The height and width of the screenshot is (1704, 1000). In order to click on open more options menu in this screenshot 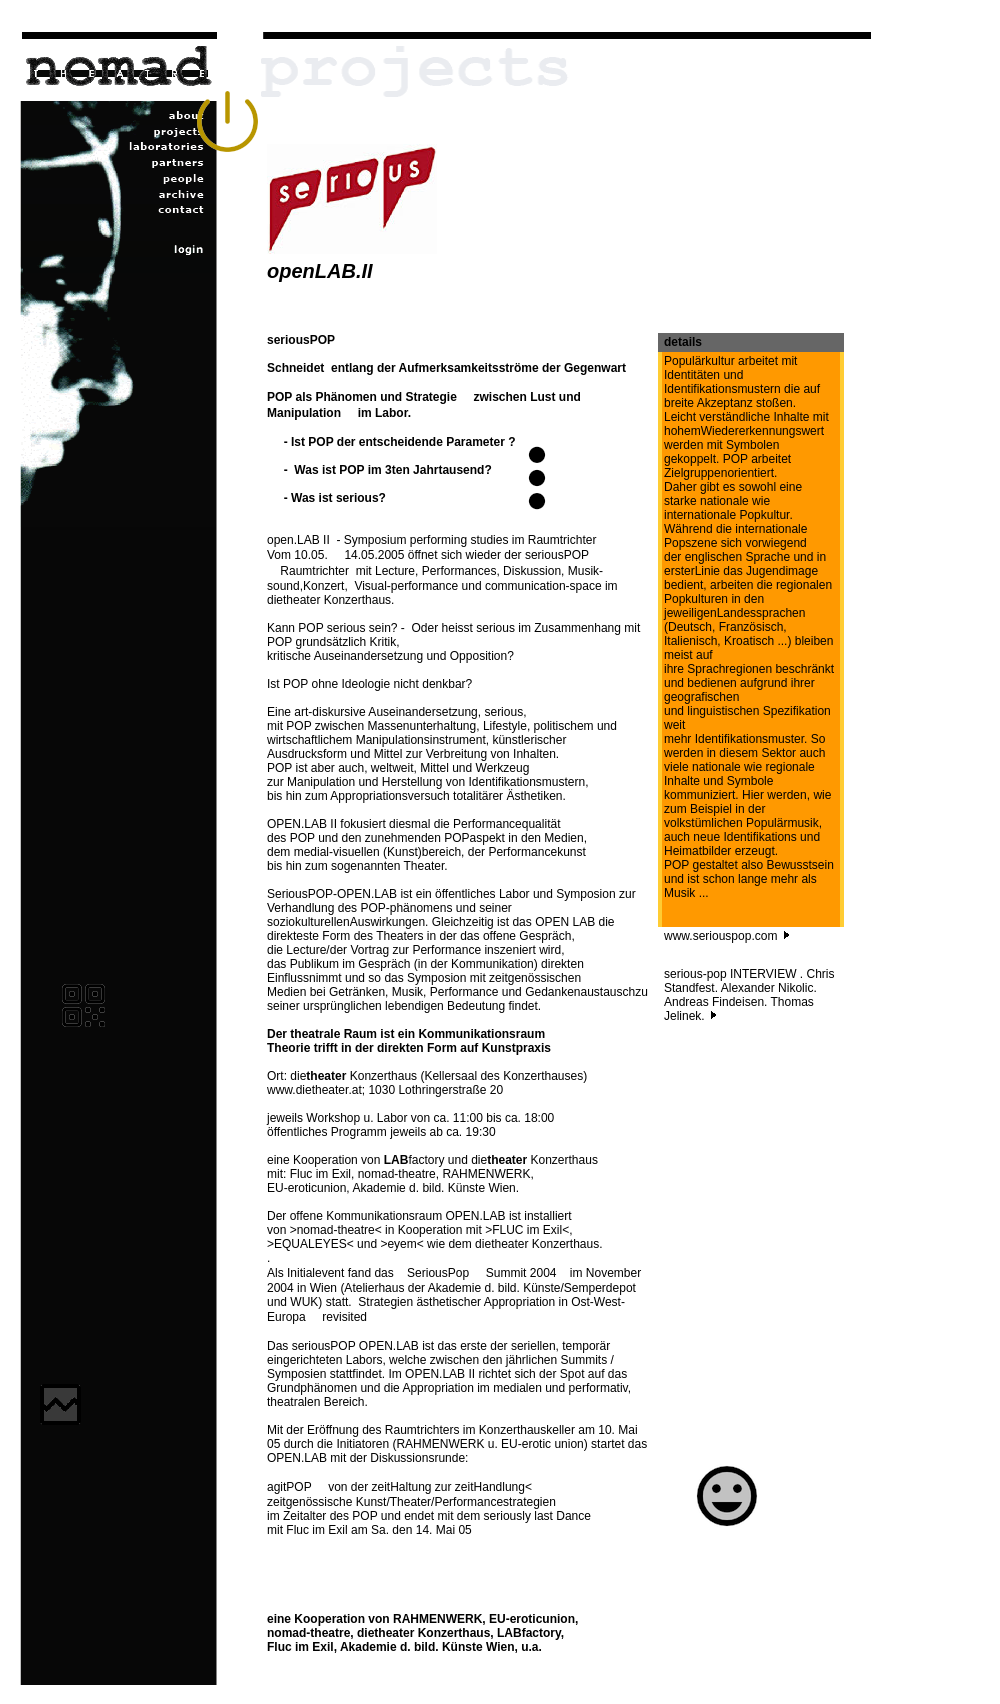, I will do `click(537, 478)`.